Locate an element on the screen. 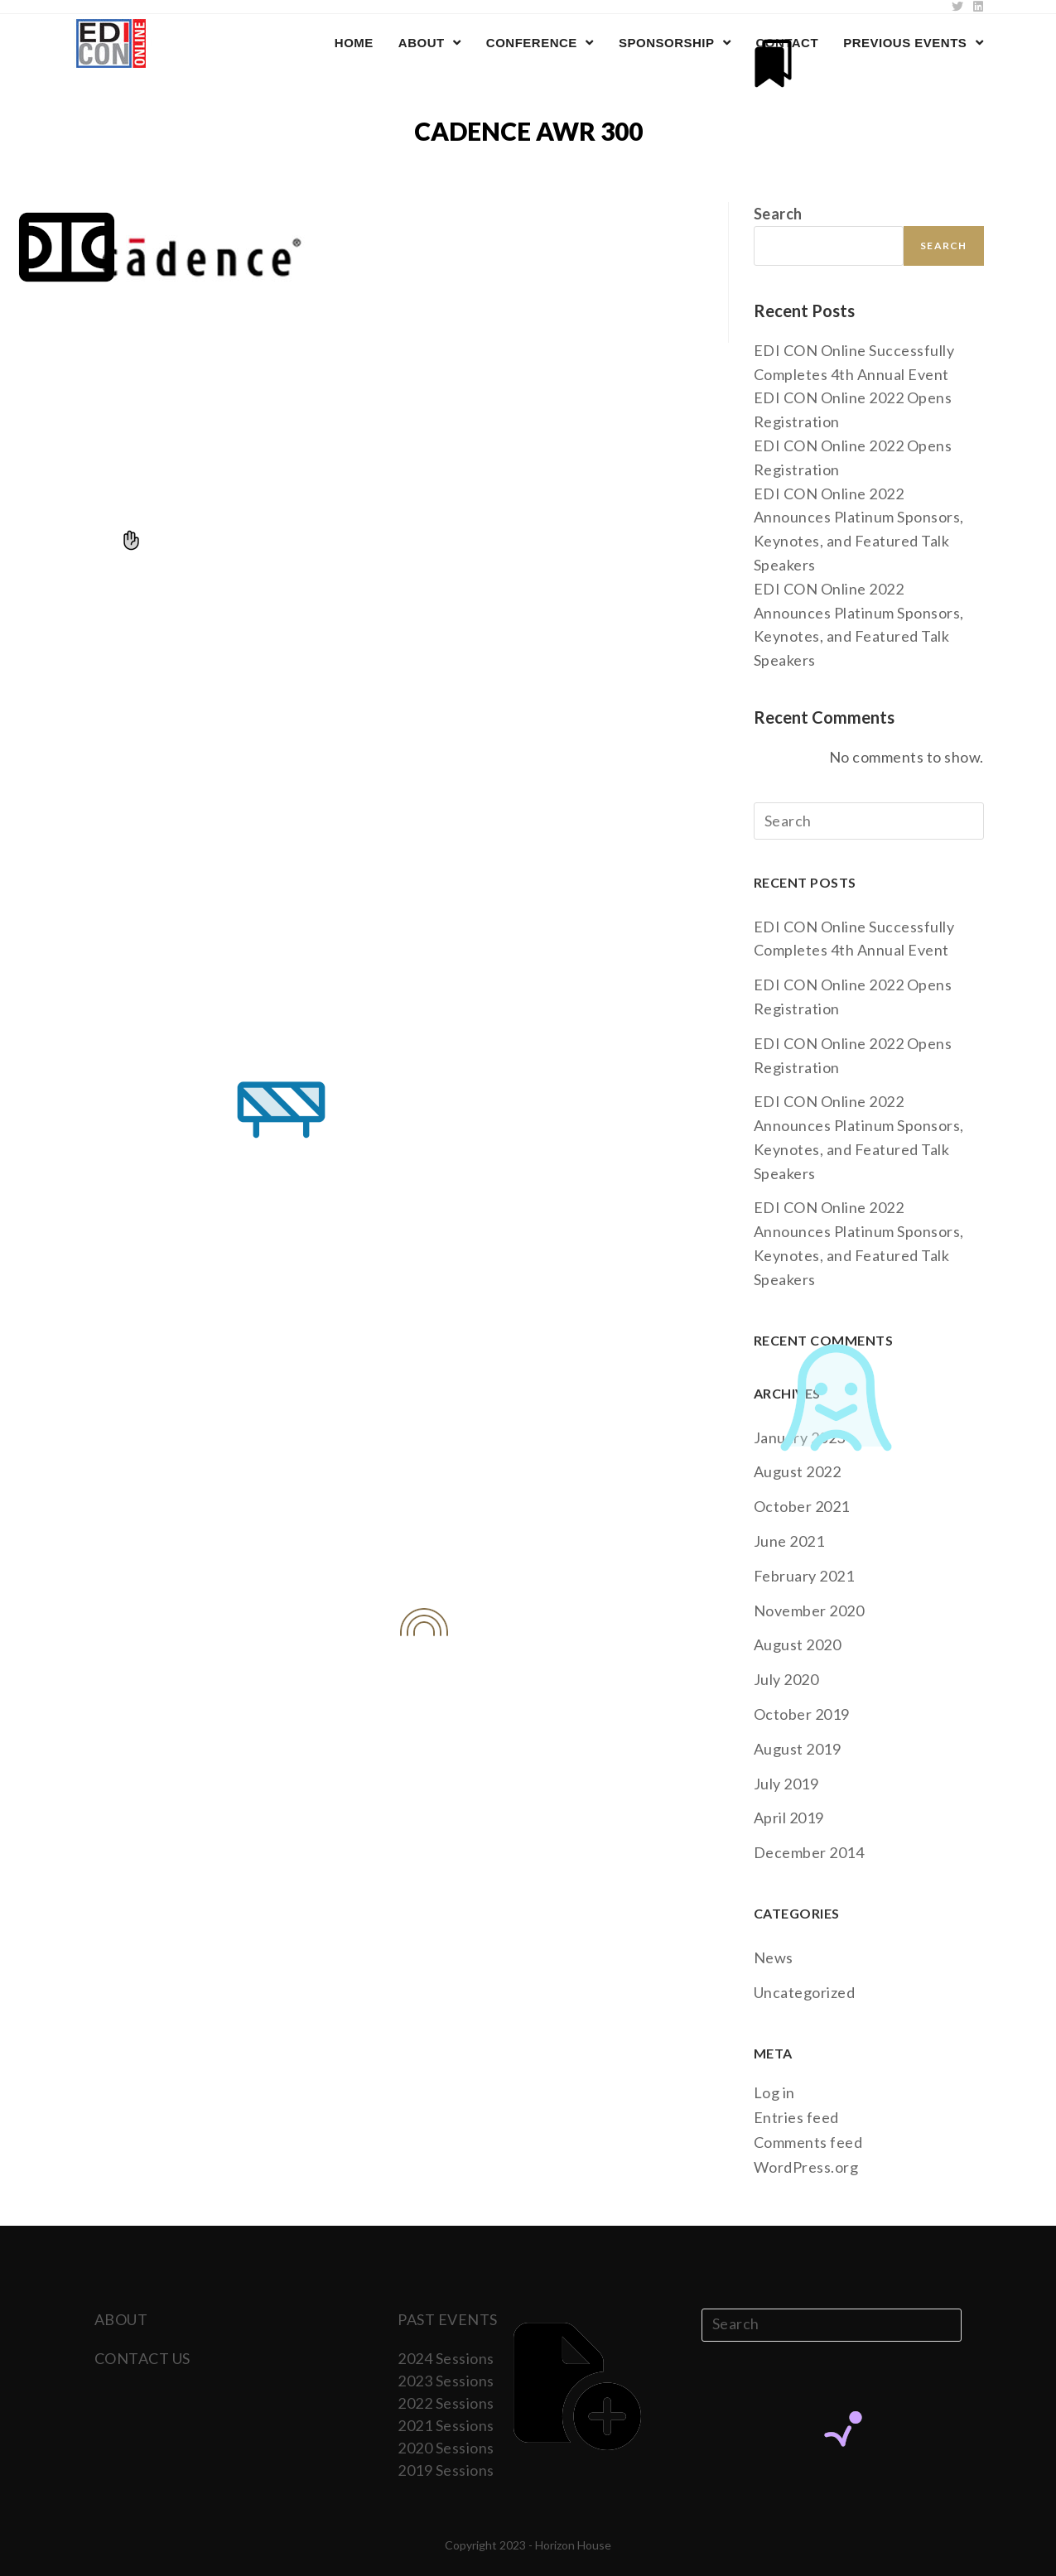 The image size is (1056, 2576). view your saved bookmarks is located at coordinates (773, 63).